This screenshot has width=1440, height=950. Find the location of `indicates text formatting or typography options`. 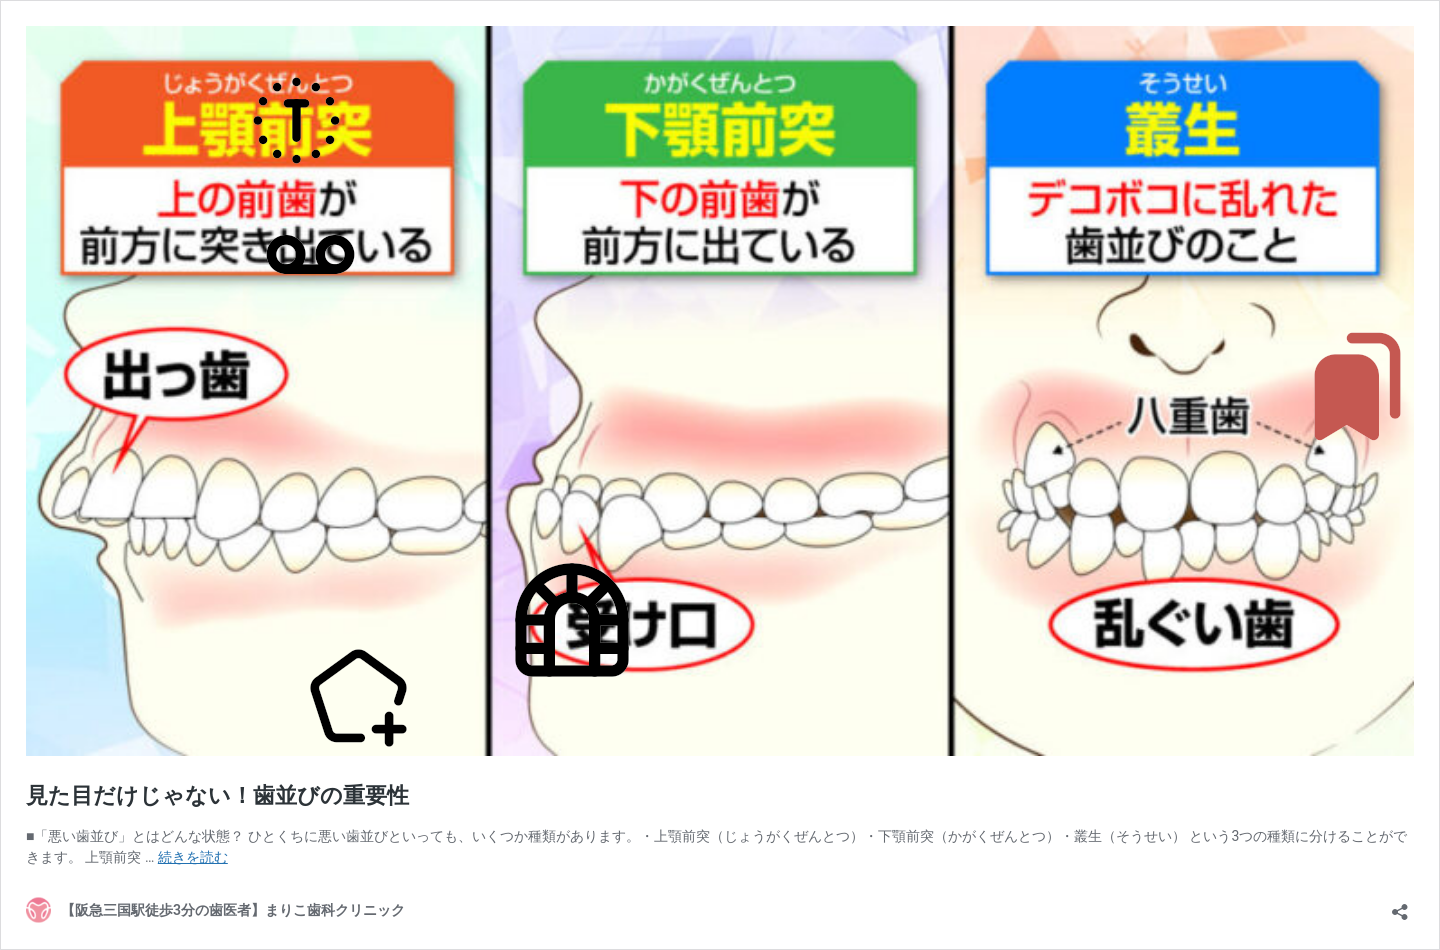

indicates text formatting or typography options is located at coordinates (296, 120).